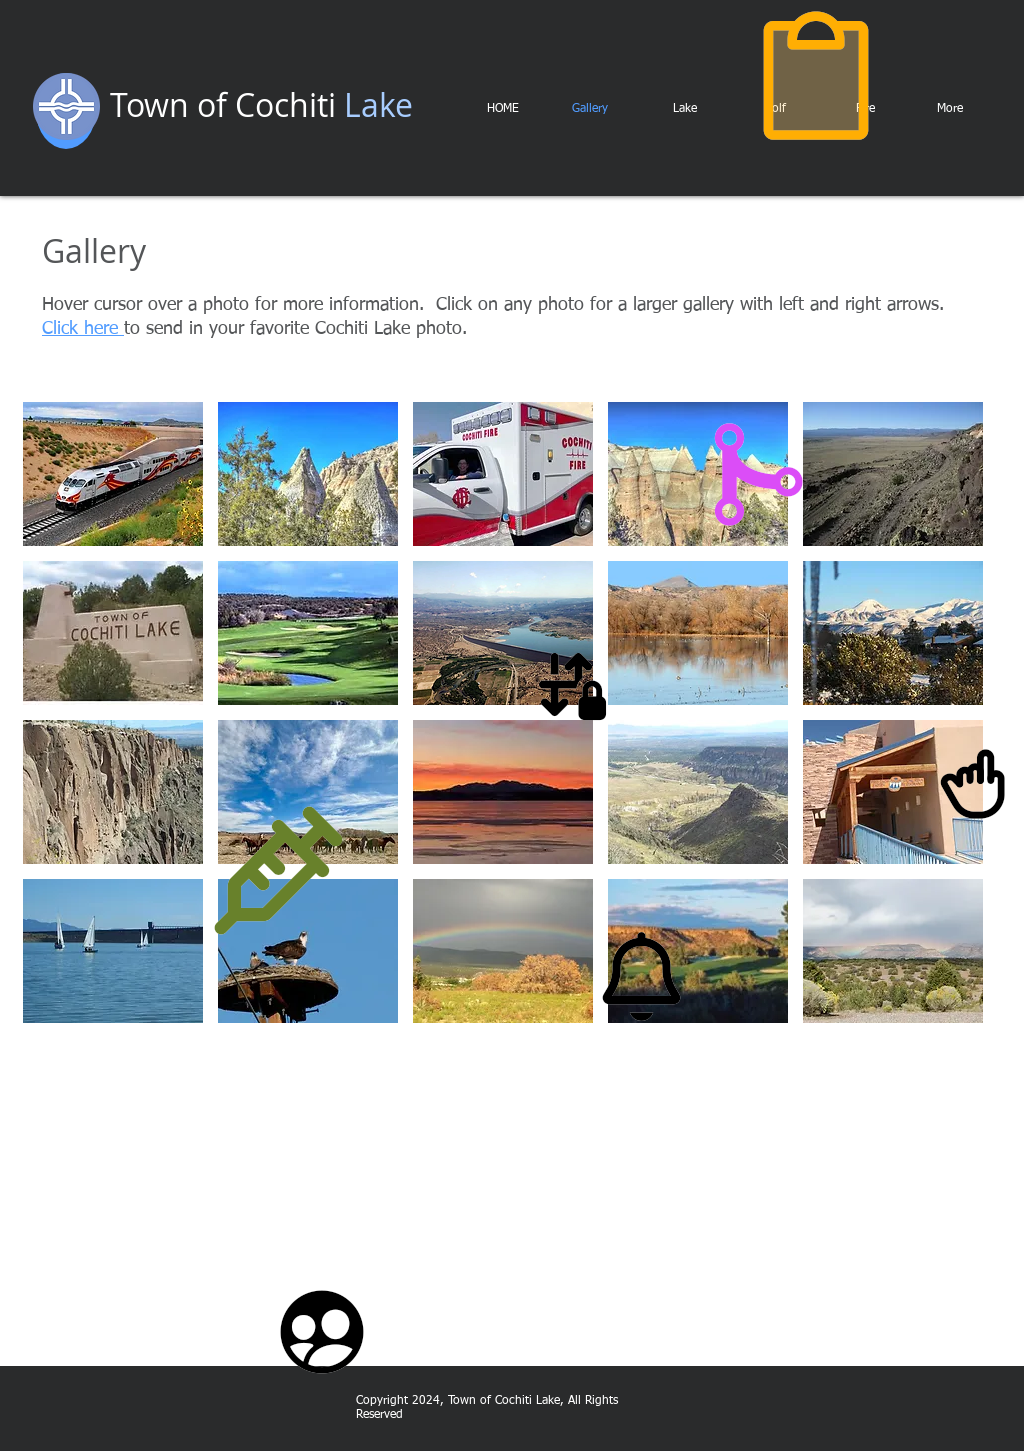 The height and width of the screenshot is (1451, 1024). What do you see at coordinates (816, 78) in the screenshot?
I see `access clipboard contents` at bounding box center [816, 78].